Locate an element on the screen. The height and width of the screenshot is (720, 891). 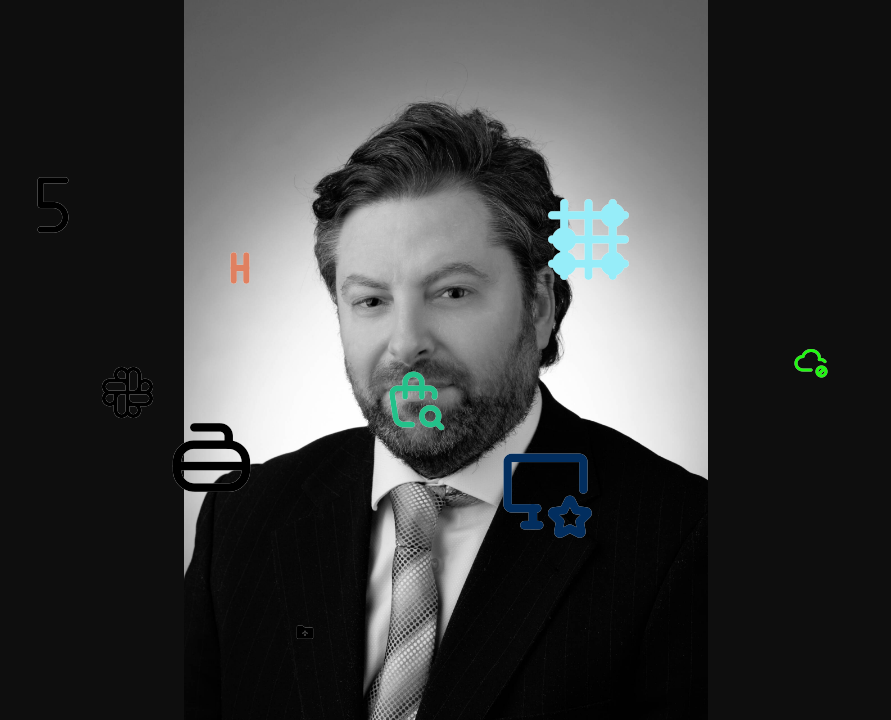
indicates heading or header formatting option is located at coordinates (240, 268).